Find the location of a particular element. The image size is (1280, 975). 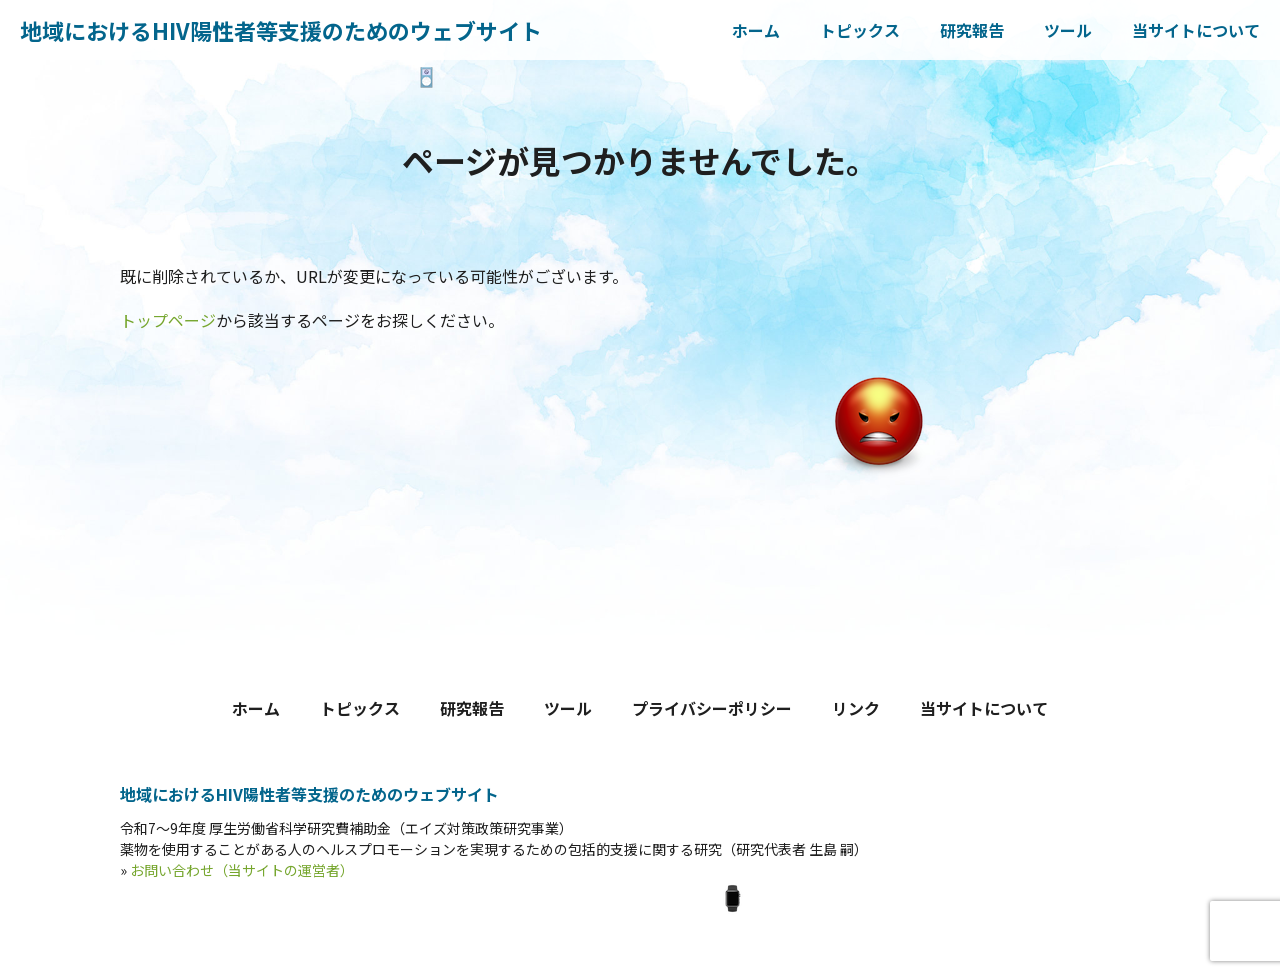

iPod mini device not connected or unavailable is located at coordinates (426, 77).